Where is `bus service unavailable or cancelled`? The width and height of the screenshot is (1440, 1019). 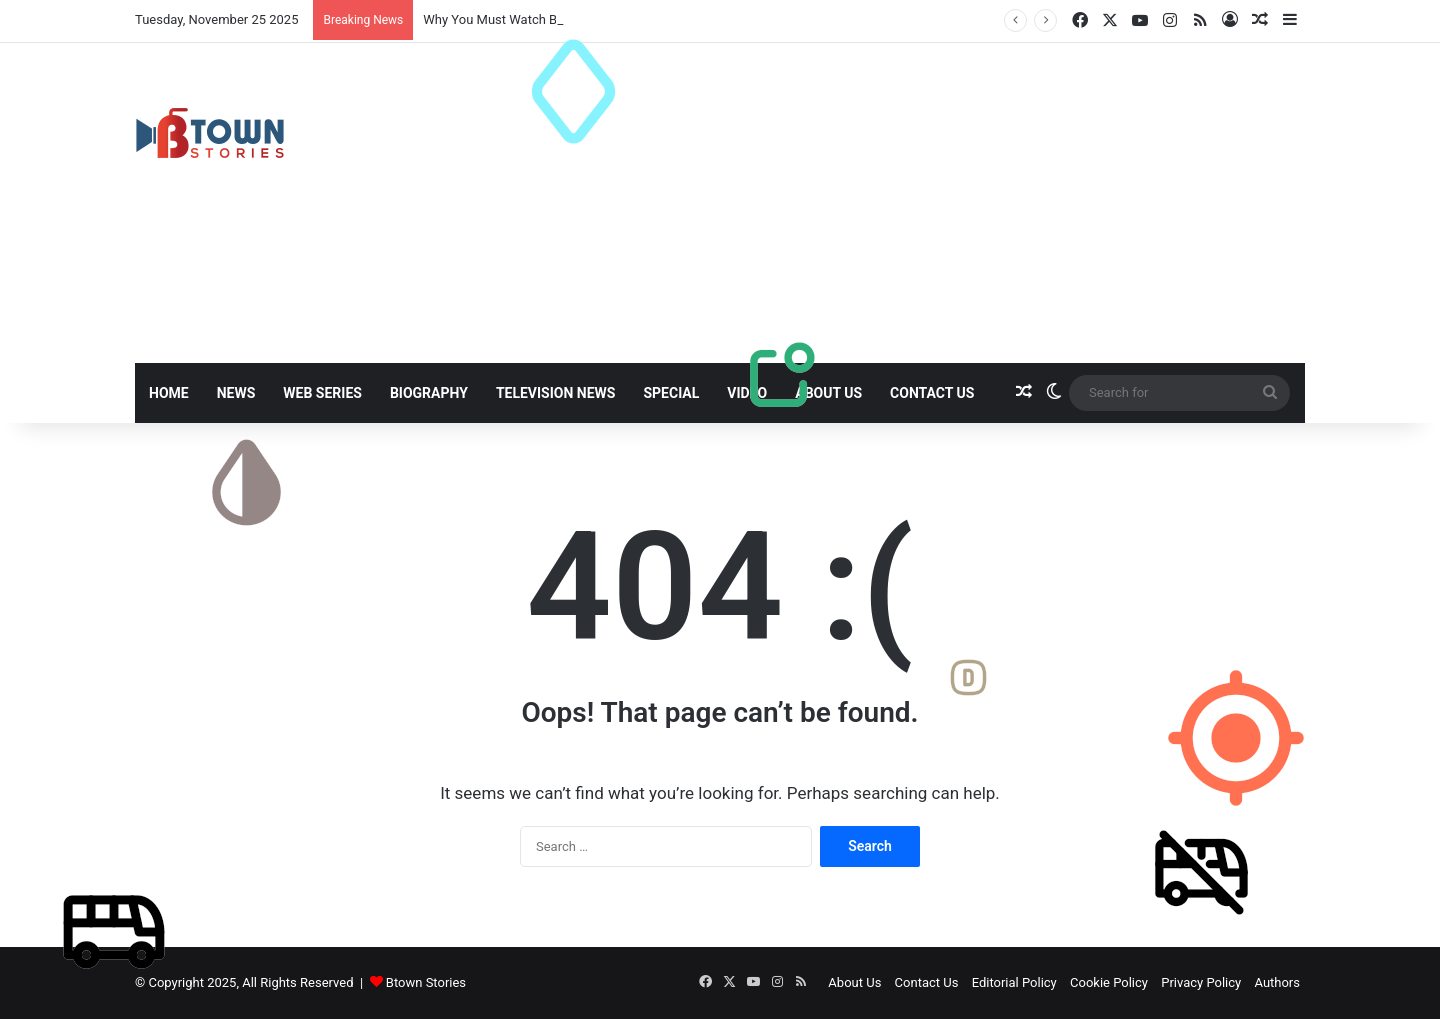
bus service unavailable or cancelled is located at coordinates (1201, 872).